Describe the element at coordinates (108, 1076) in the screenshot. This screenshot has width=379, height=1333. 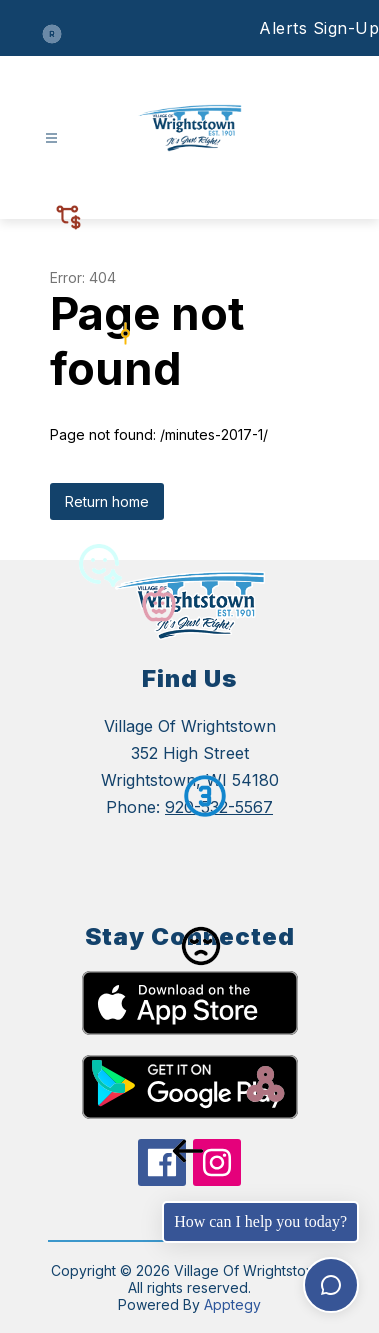
I see `make a phone call` at that location.